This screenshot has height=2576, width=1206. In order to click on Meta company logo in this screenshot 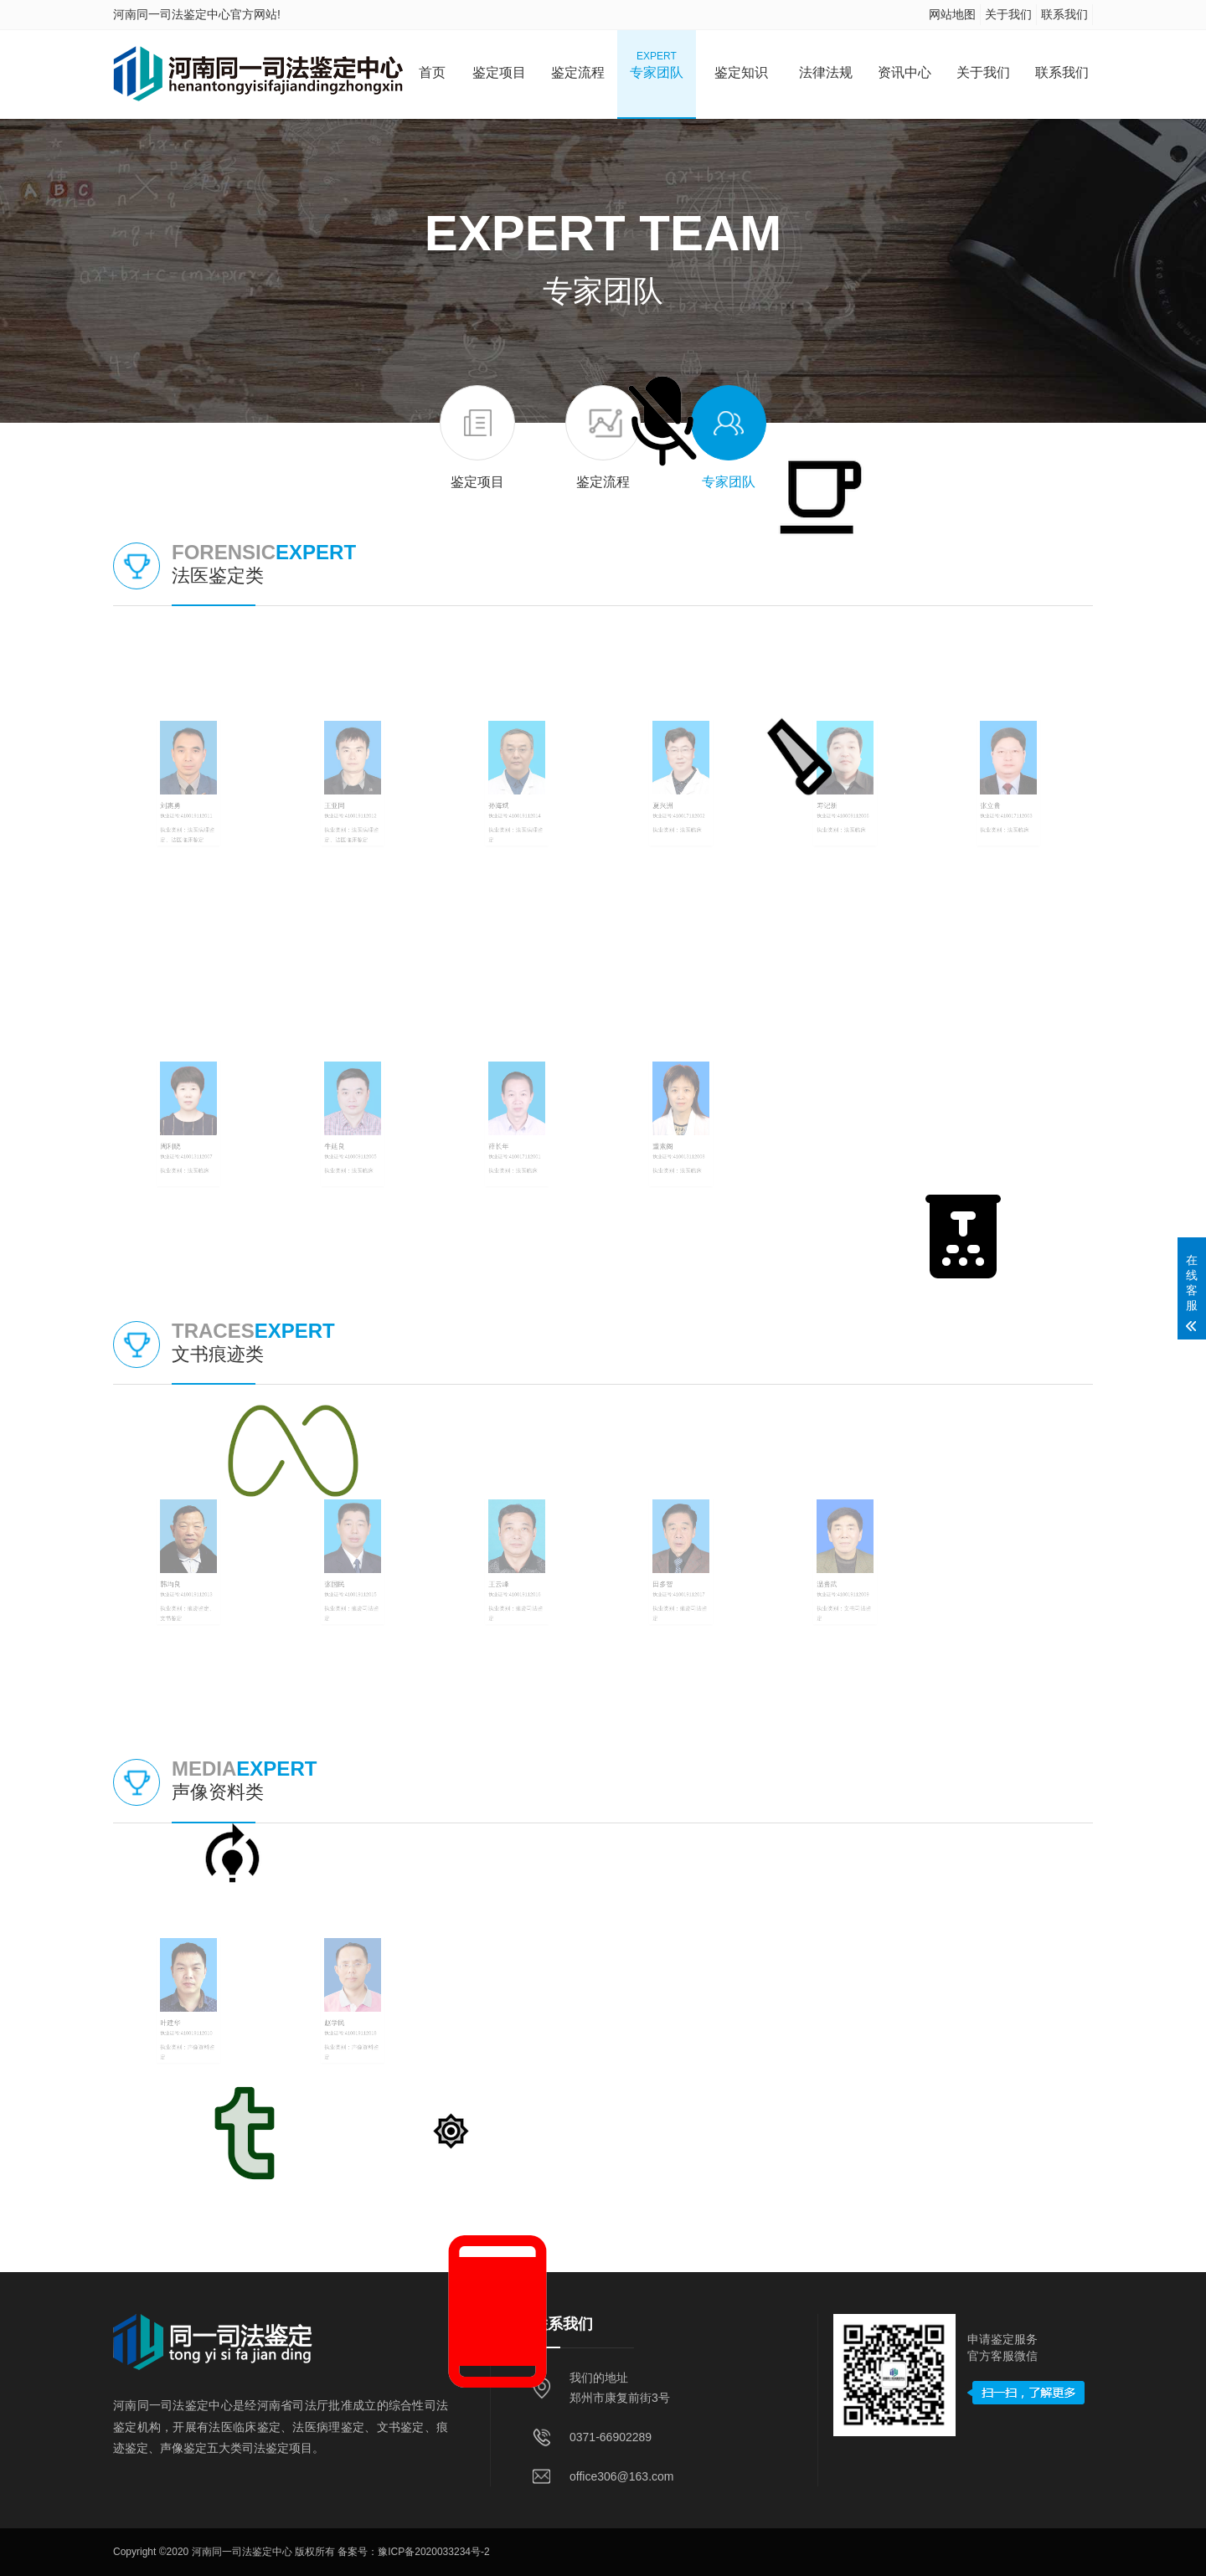, I will do `click(293, 1451)`.